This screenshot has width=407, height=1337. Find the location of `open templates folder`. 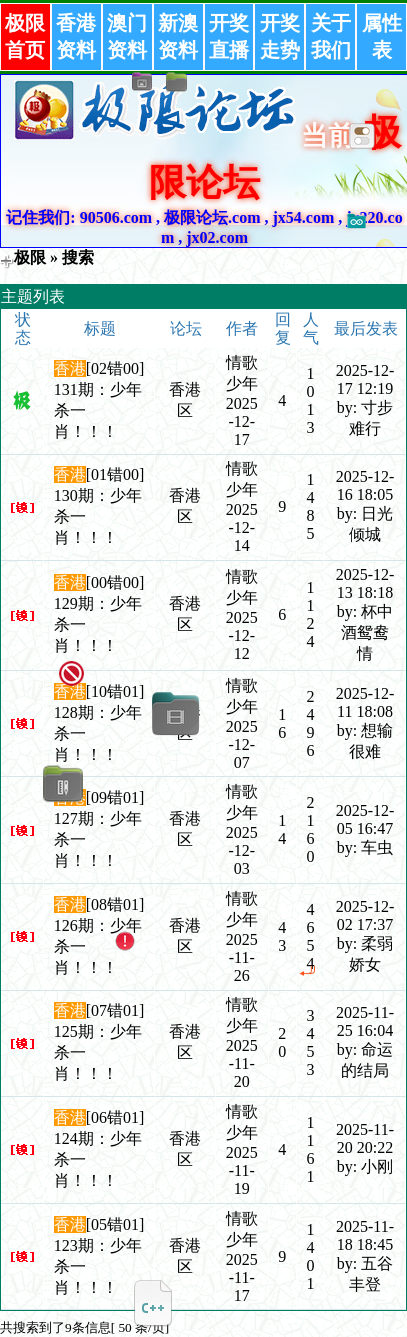

open templates folder is located at coordinates (63, 783).